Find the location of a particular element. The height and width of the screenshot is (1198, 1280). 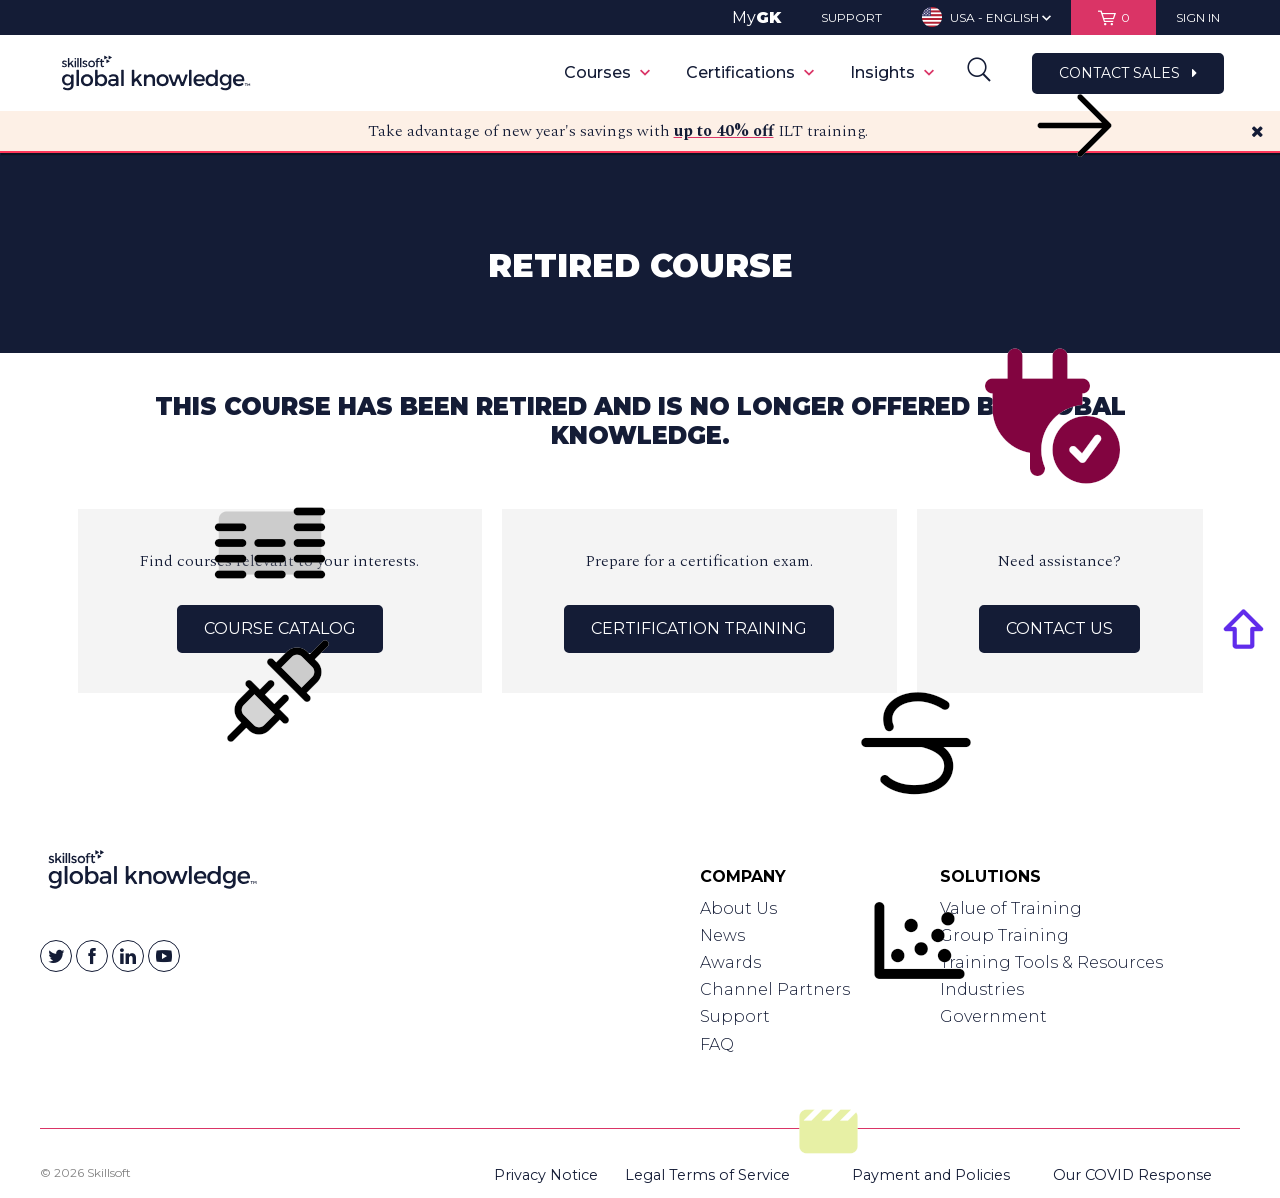

adjust audio equalizer settings is located at coordinates (270, 543).